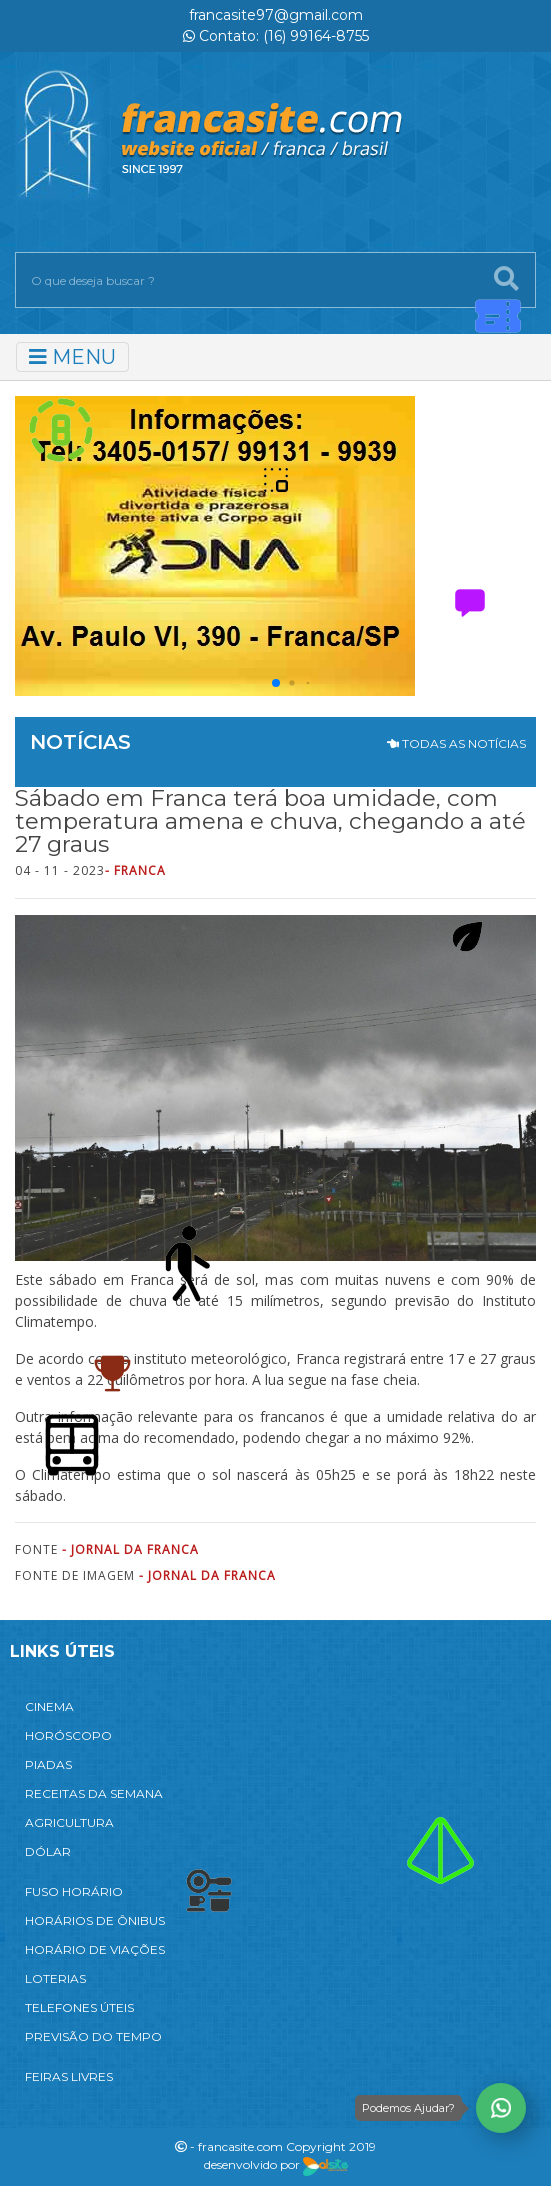 The width and height of the screenshot is (551, 2186). What do you see at coordinates (440, 1850) in the screenshot?
I see `access 3D modeling or rendering tools` at bounding box center [440, 1850].